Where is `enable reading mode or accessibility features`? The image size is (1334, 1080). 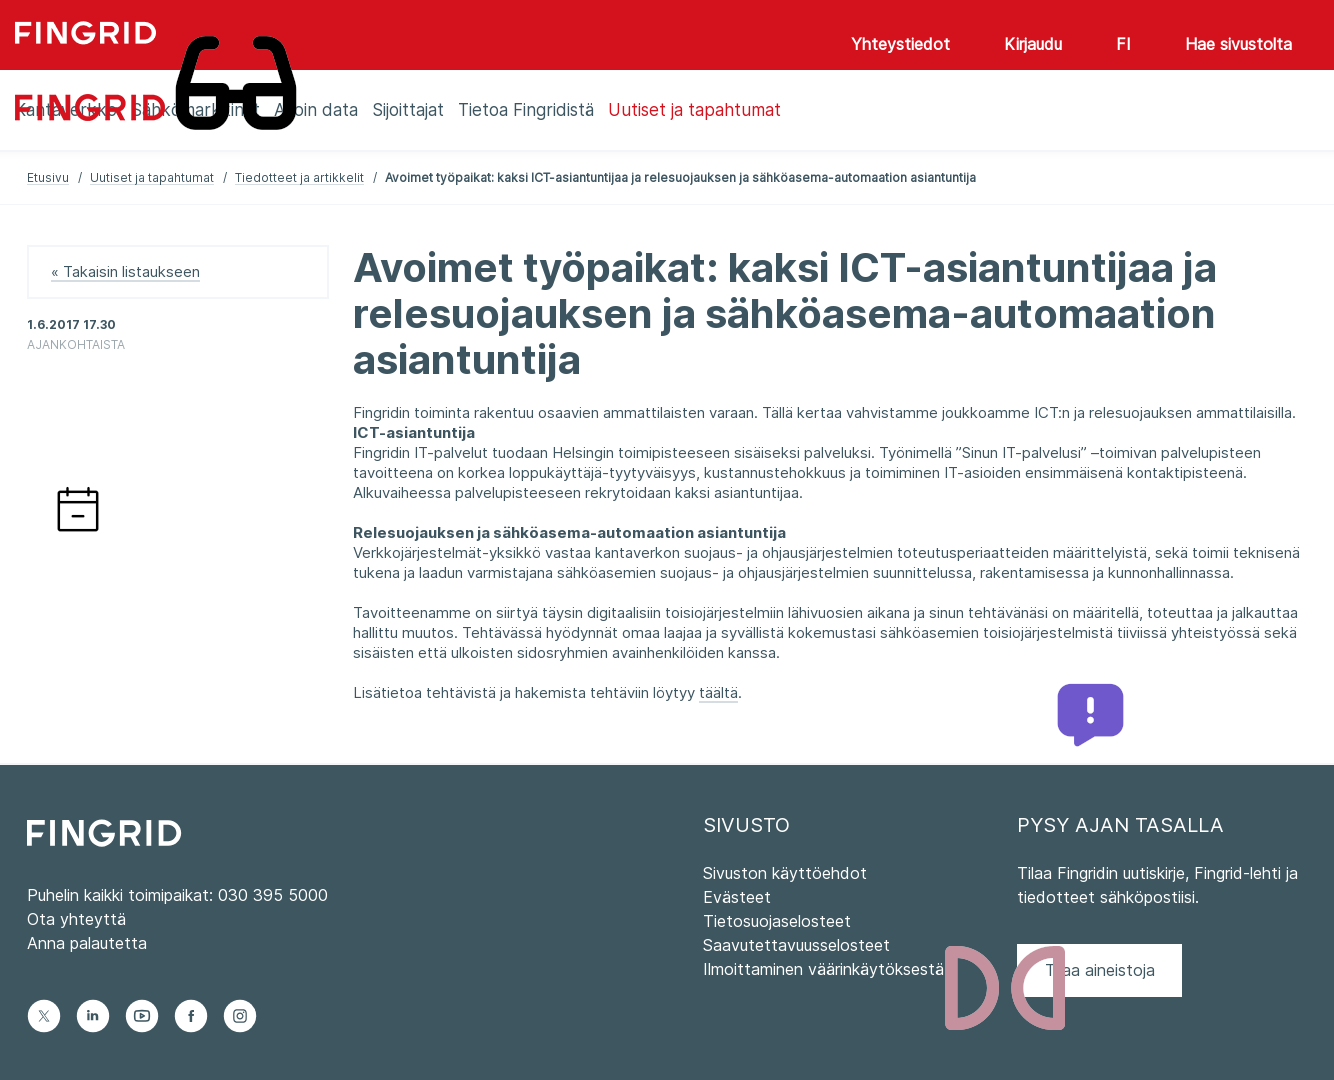 enable reading mode or accessibility features is located at coordinates (236, 83).